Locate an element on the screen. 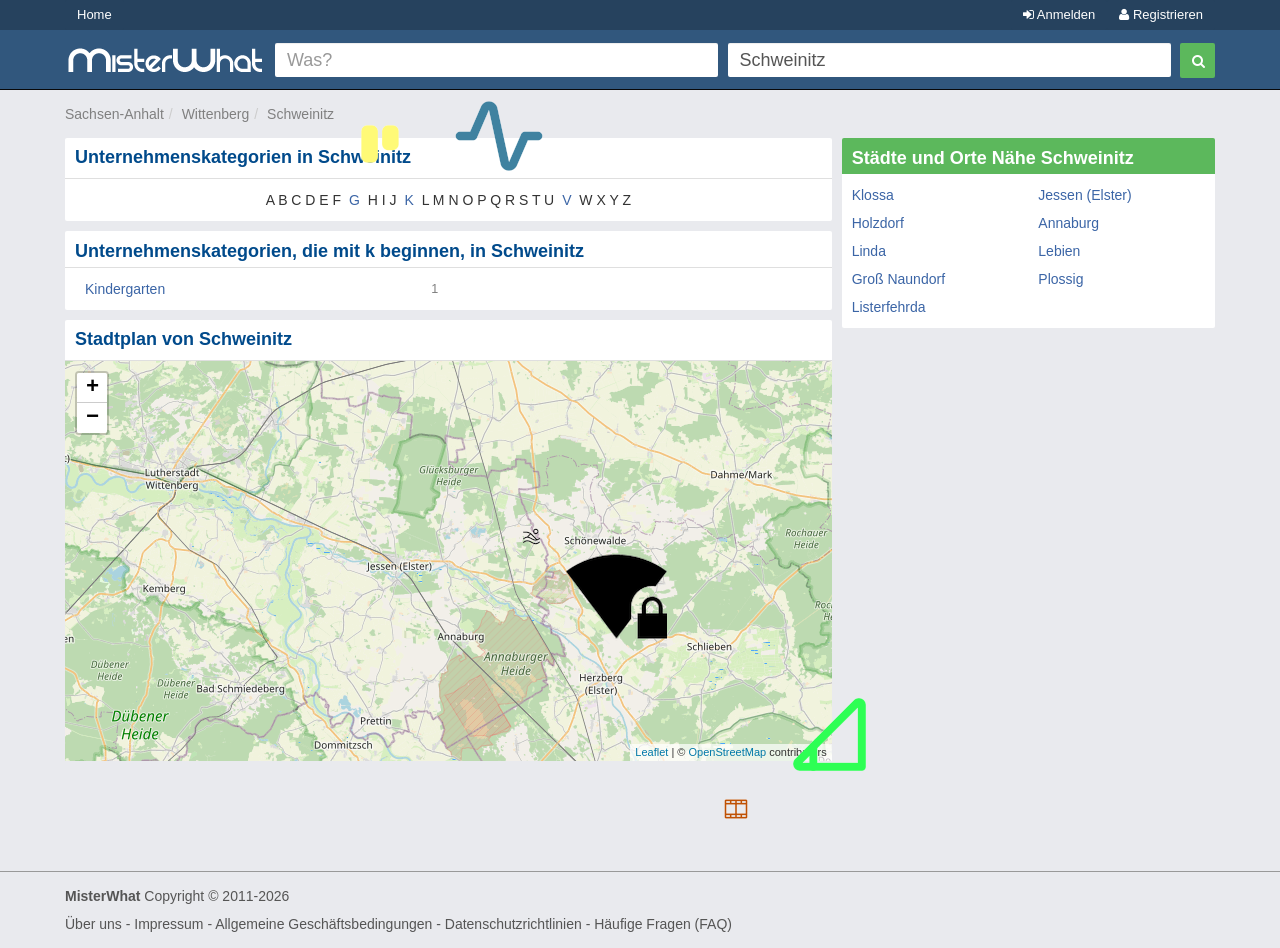 Image resolution: width=1280 pixels, height=948 pixels. switch to card view layout is located at coordinates (380, 144).